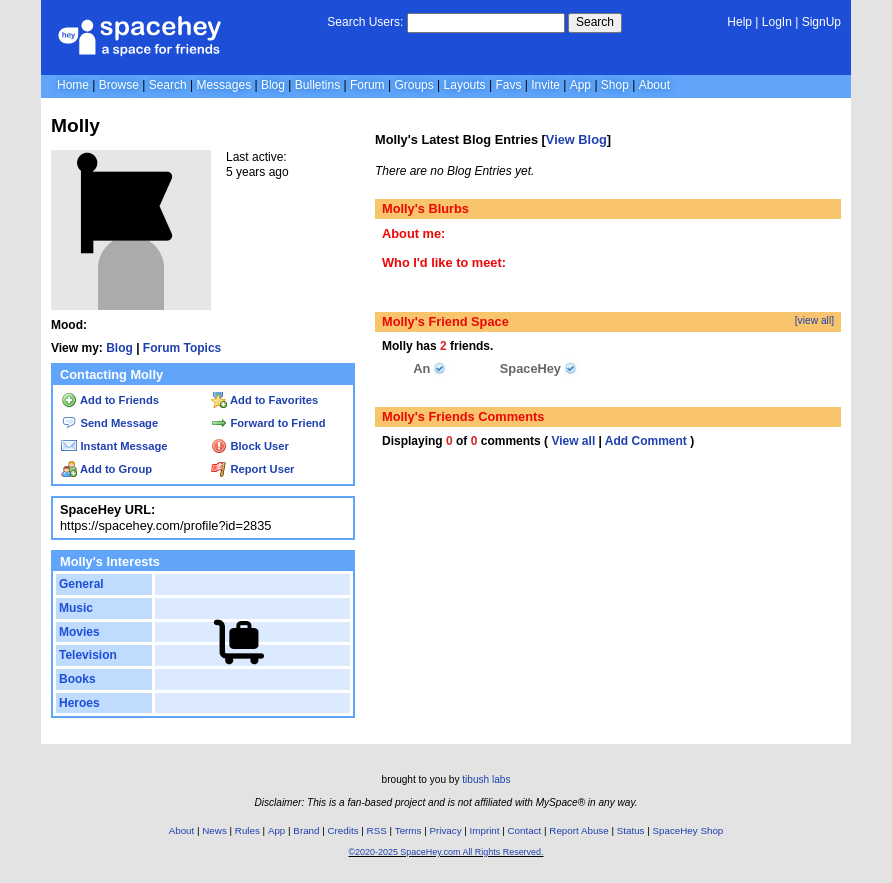 This screenshot has width=892, height=883. I want to click on font awesome brand logo, so click(125, 203).